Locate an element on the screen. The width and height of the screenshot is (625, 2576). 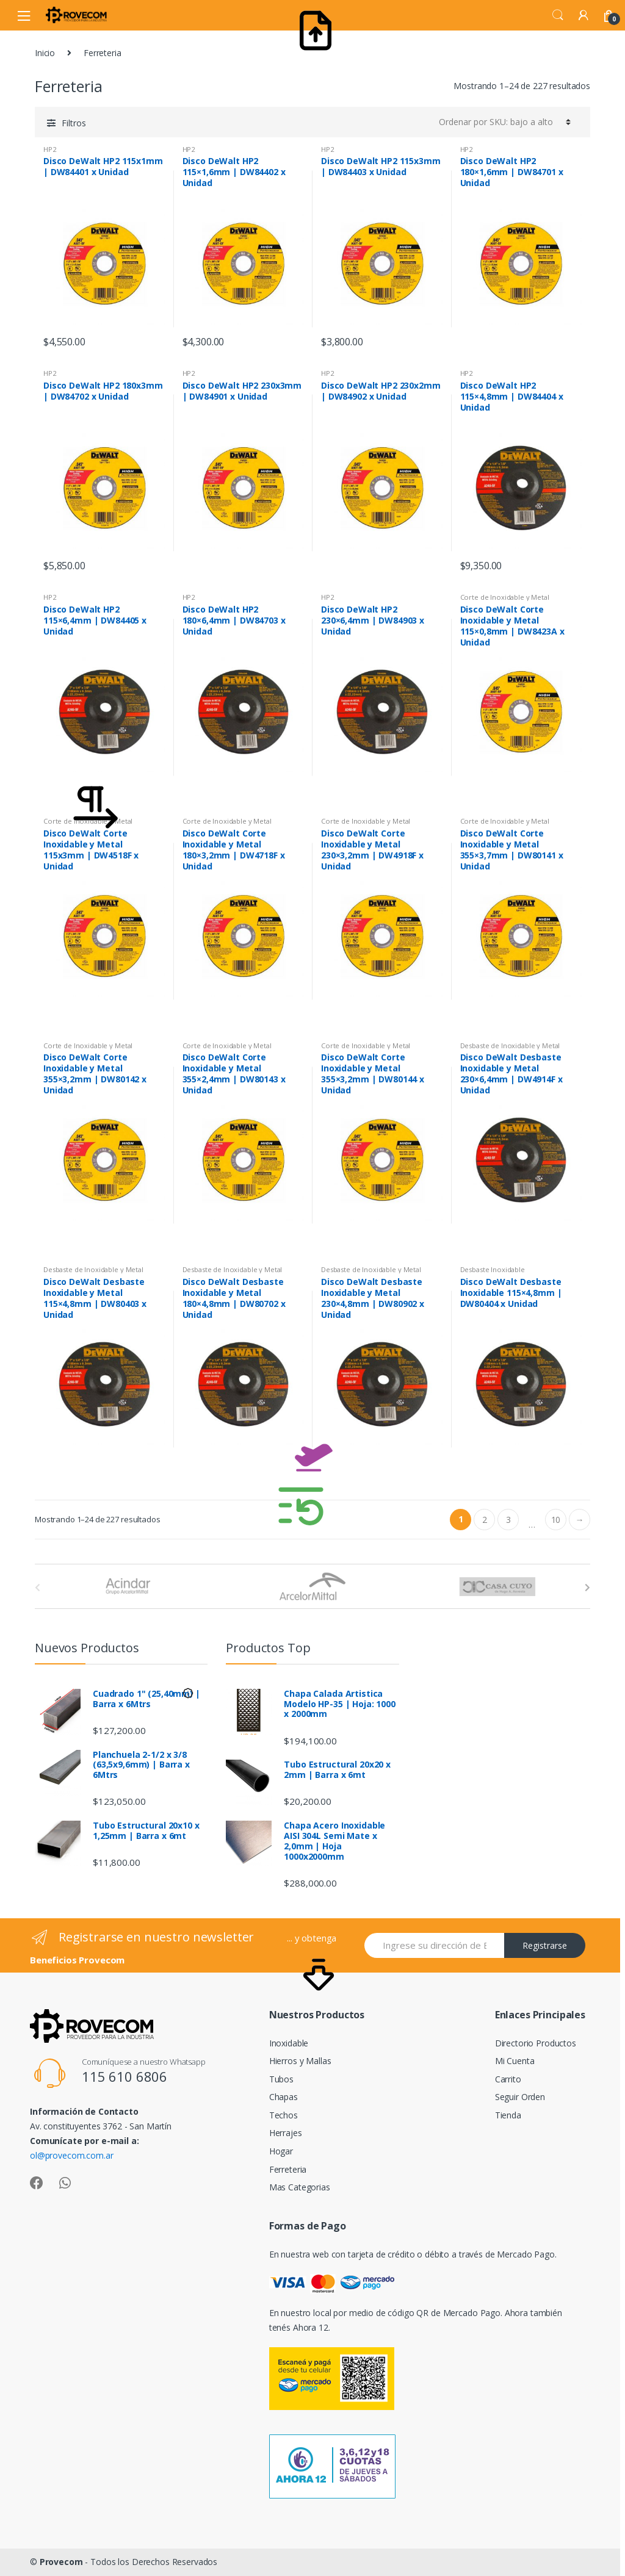
upload a file from your device is located at coordinates (316, 31).